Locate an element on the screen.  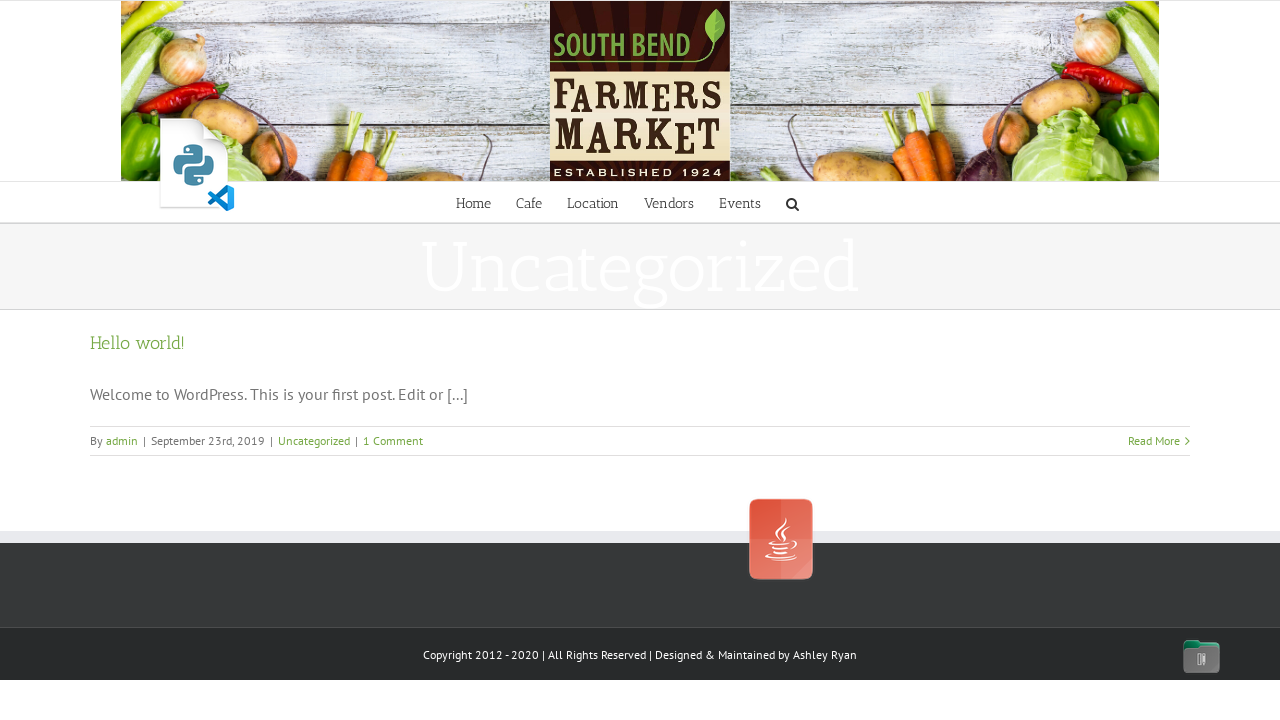
java archive file (.jar) type indicator is located at coordinates (781, 539).